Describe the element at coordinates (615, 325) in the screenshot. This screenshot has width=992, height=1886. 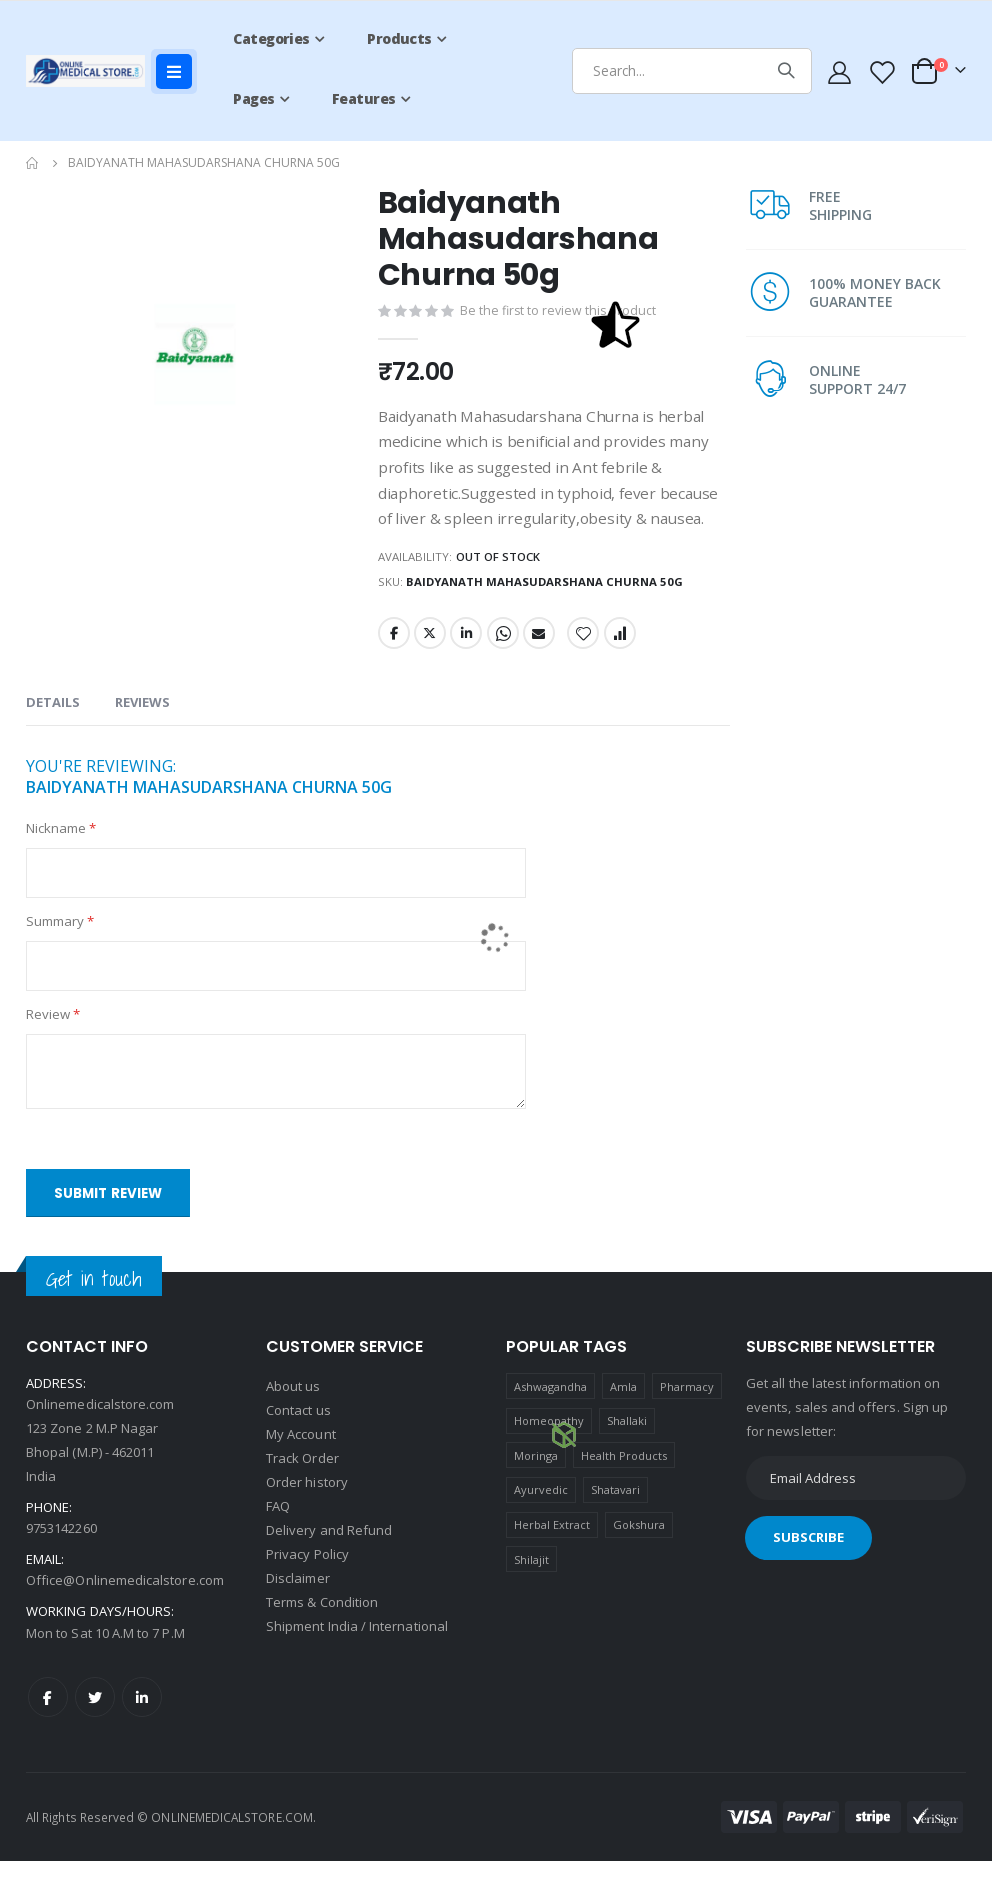
I see `indicates a partial rating or half-star score` at that location.